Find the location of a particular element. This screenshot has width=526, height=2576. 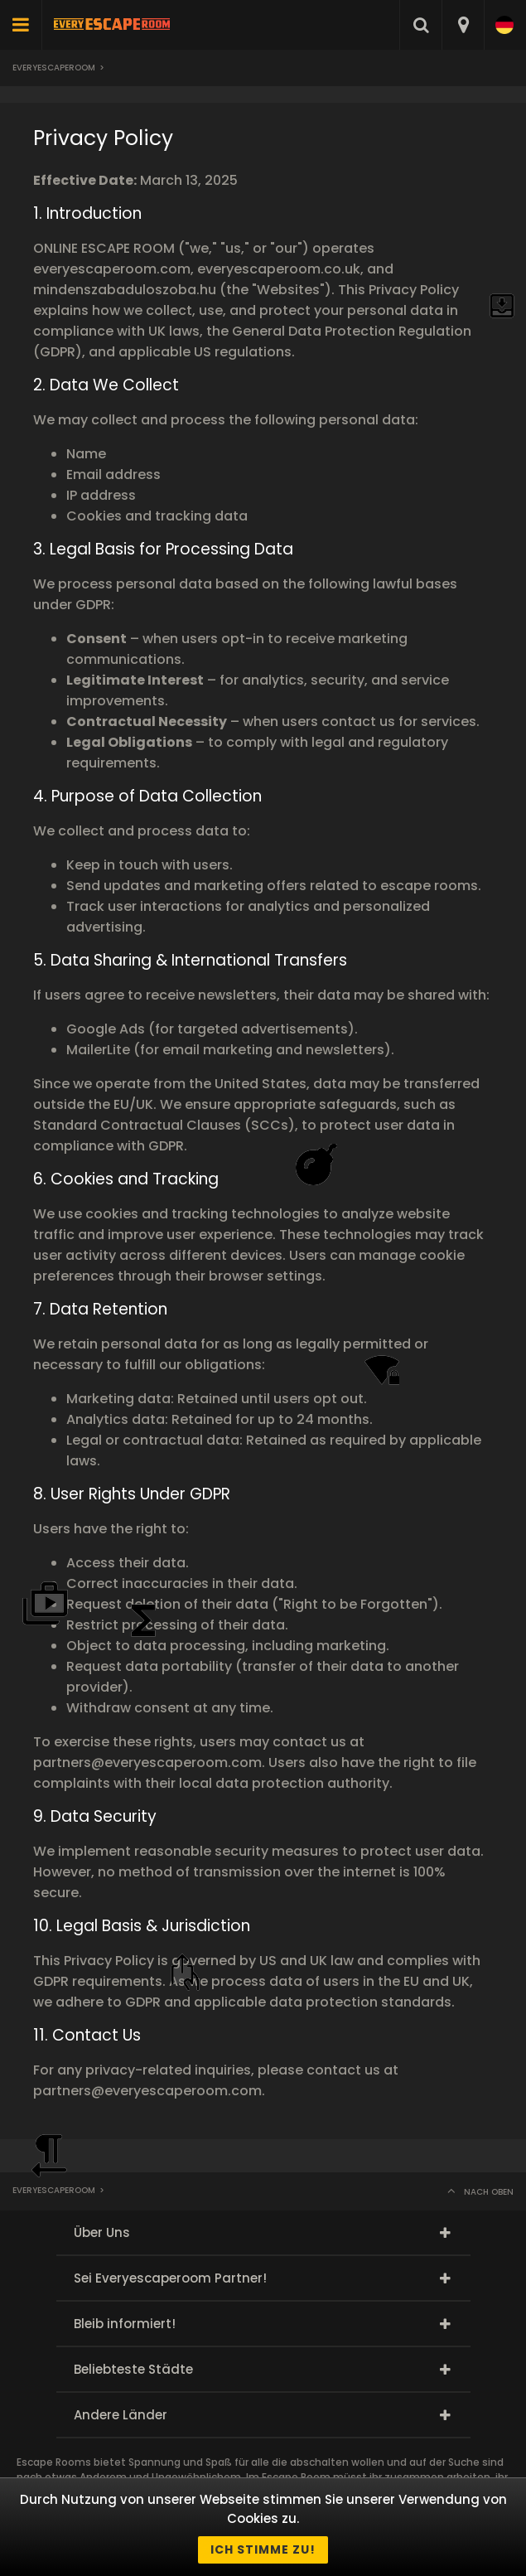

connect to a password-protected wifi network is located at coordinates (382, 1370).